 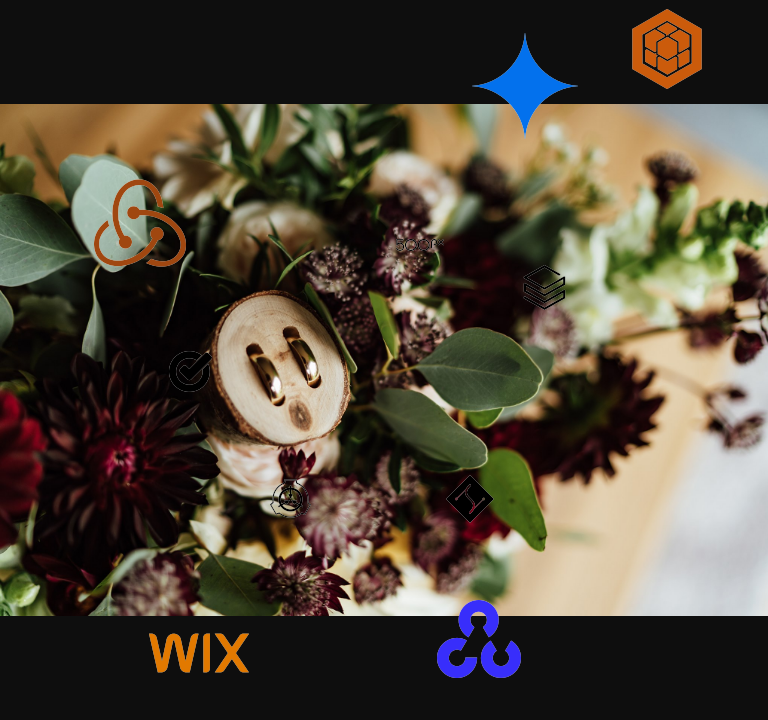 I want to click on OpenCV computer vision library logo, so click(x=479, y=639).